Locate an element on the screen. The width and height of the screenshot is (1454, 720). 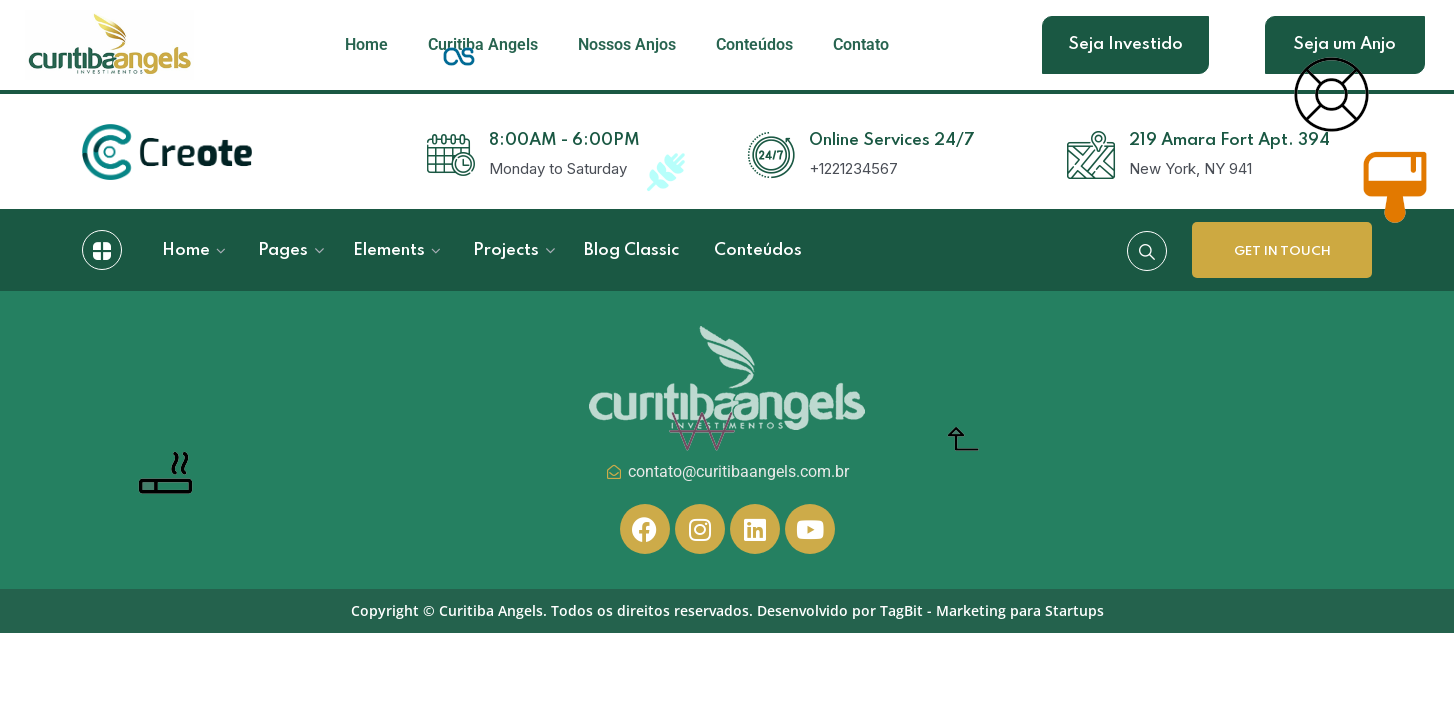
indicates wheat or grain content in food items is located at coordinates (667, 171).